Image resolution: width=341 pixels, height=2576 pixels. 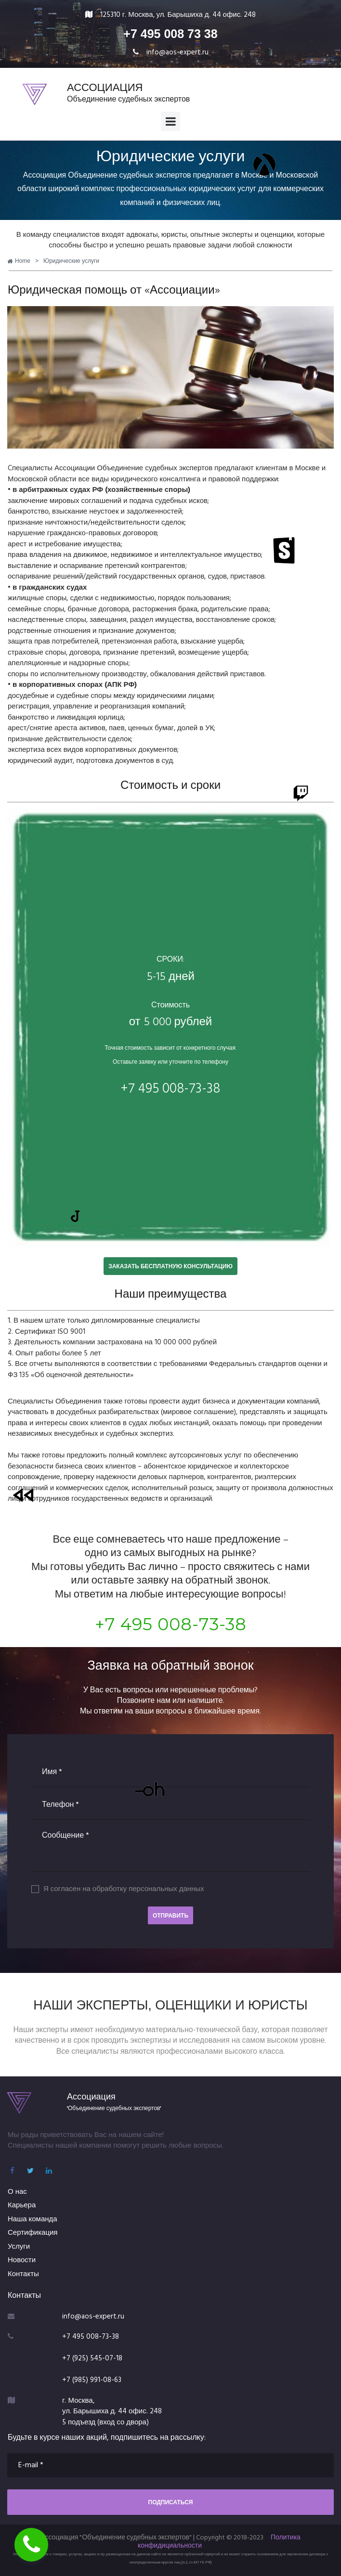 I want to click on open Joplin note-taking app, so click(x=75, y=1216).